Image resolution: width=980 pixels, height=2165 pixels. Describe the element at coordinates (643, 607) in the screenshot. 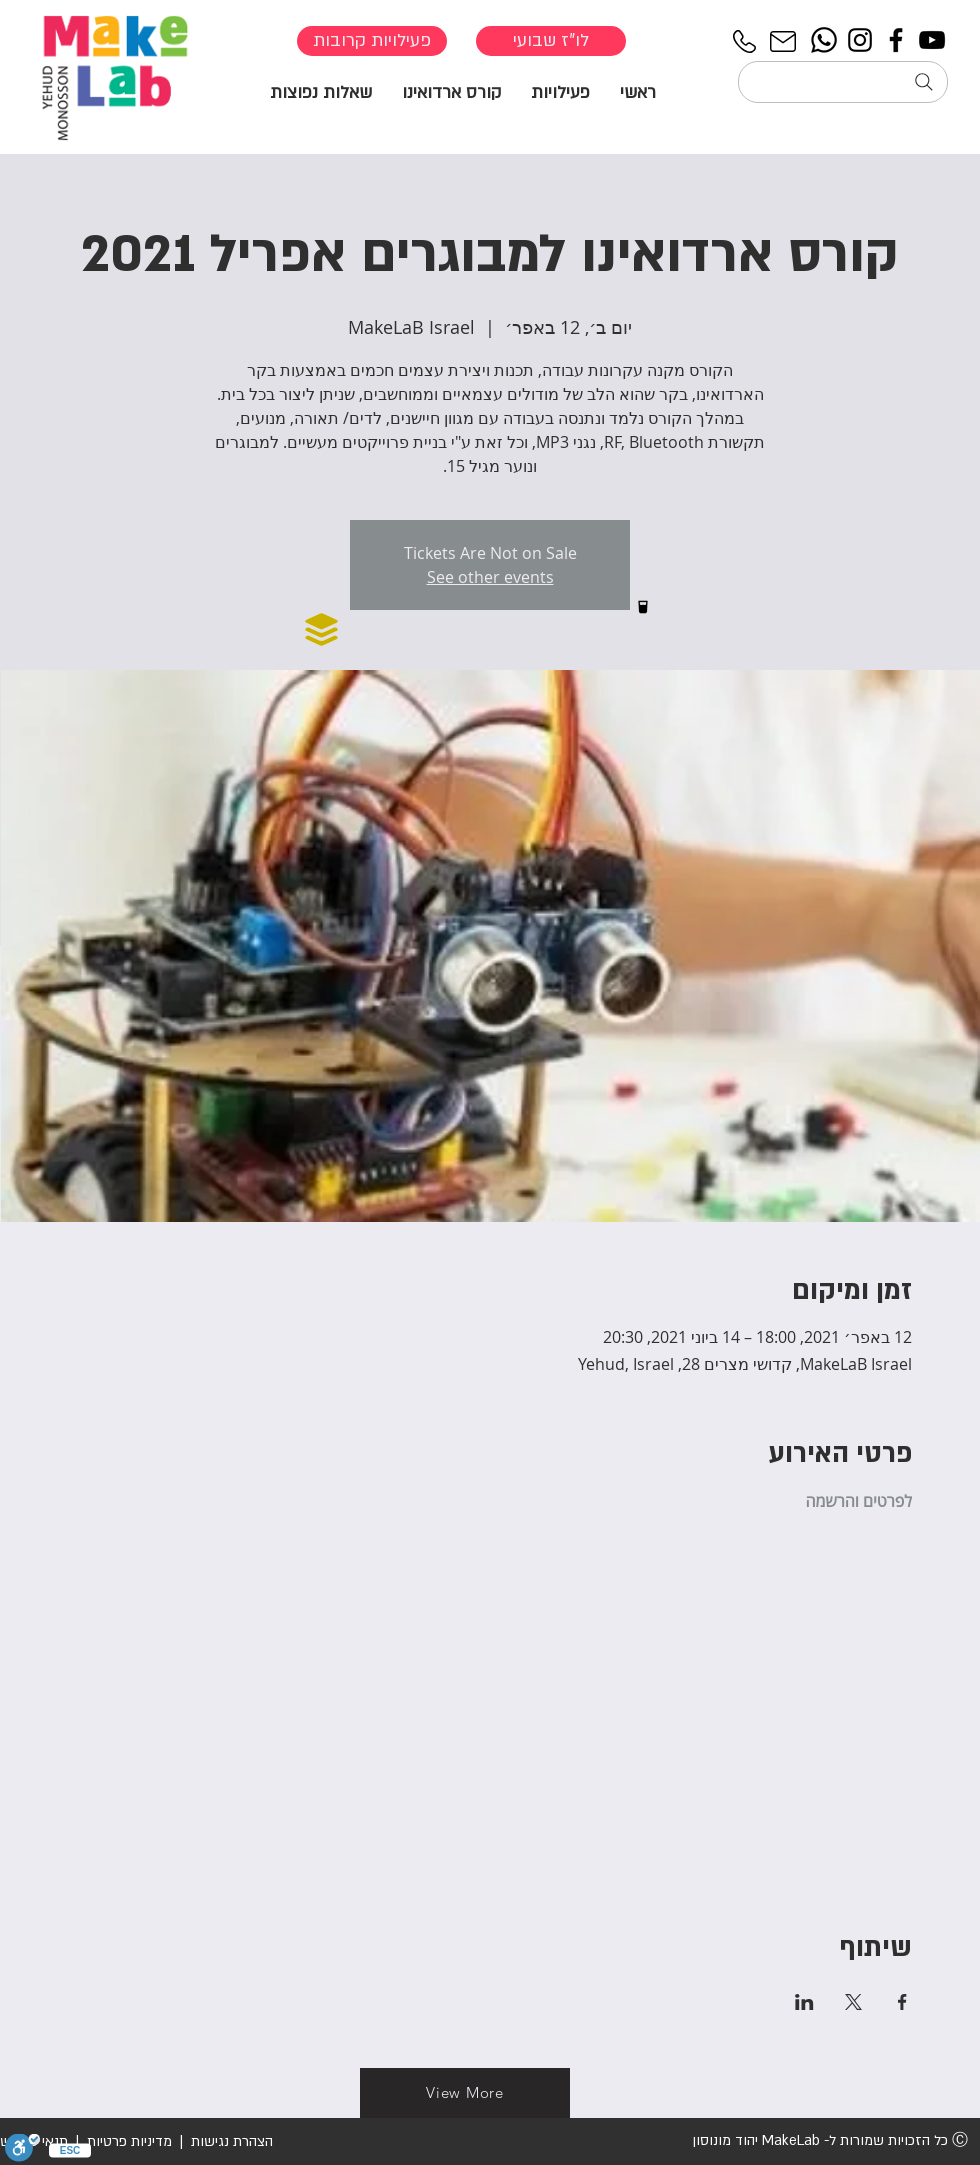

I see `track your water intake` at that location.